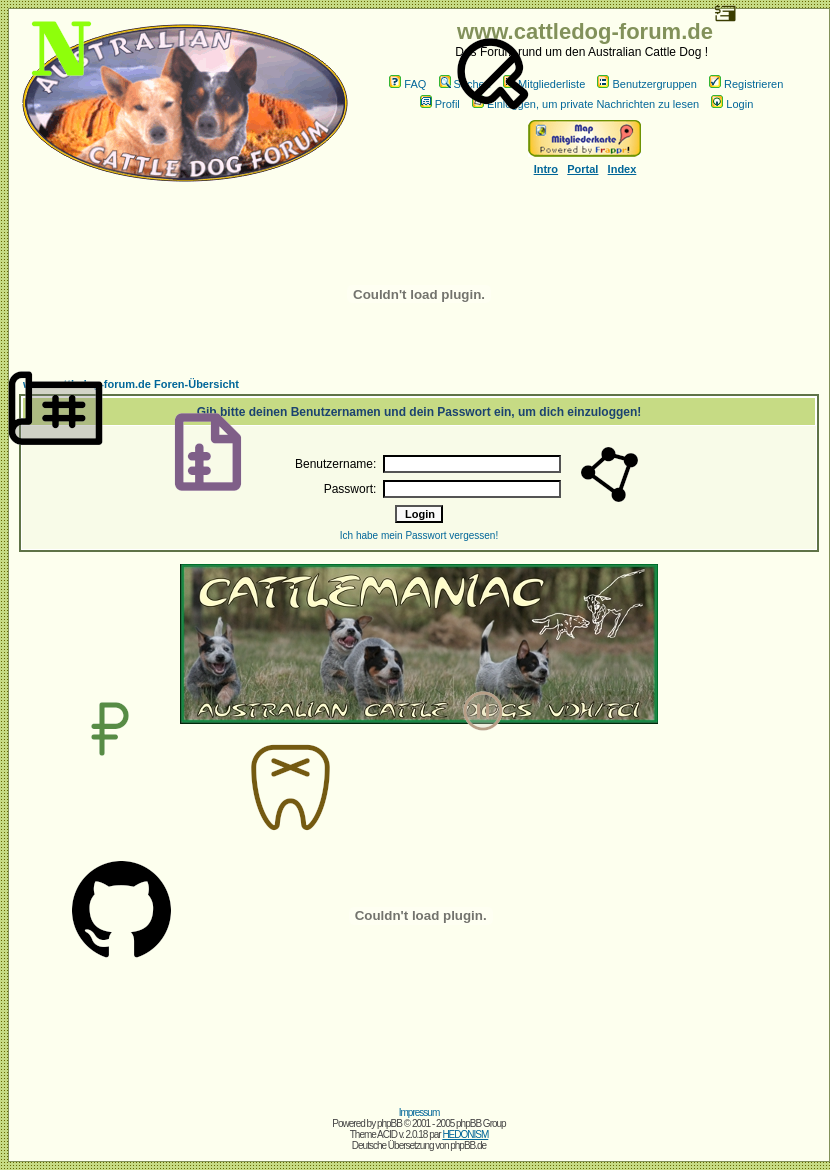 The image size is (830, 1170). I want to click on create a polygon or shape, so click(610, 474).